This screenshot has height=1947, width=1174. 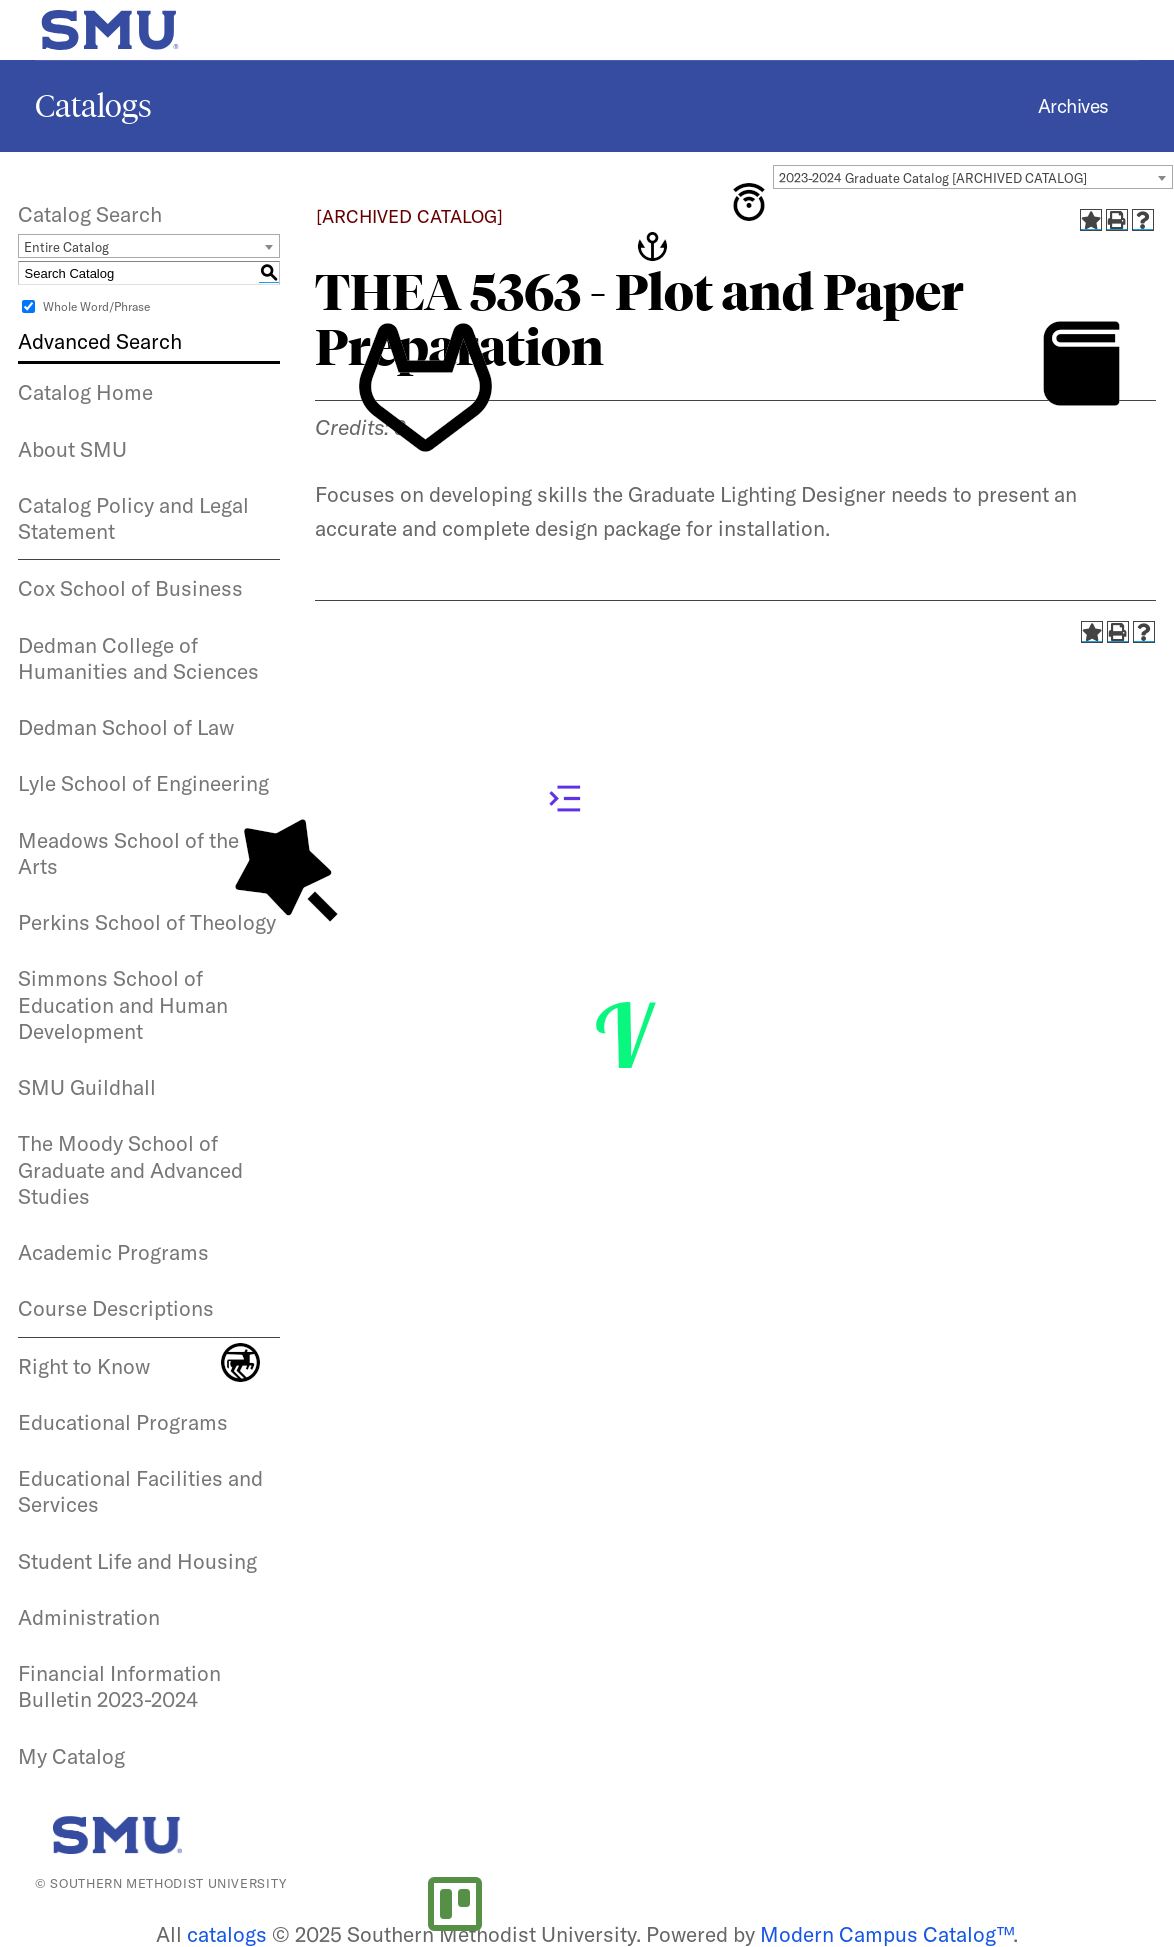 I want to click on access marina or harbor locations, so click(x=652, y=246).